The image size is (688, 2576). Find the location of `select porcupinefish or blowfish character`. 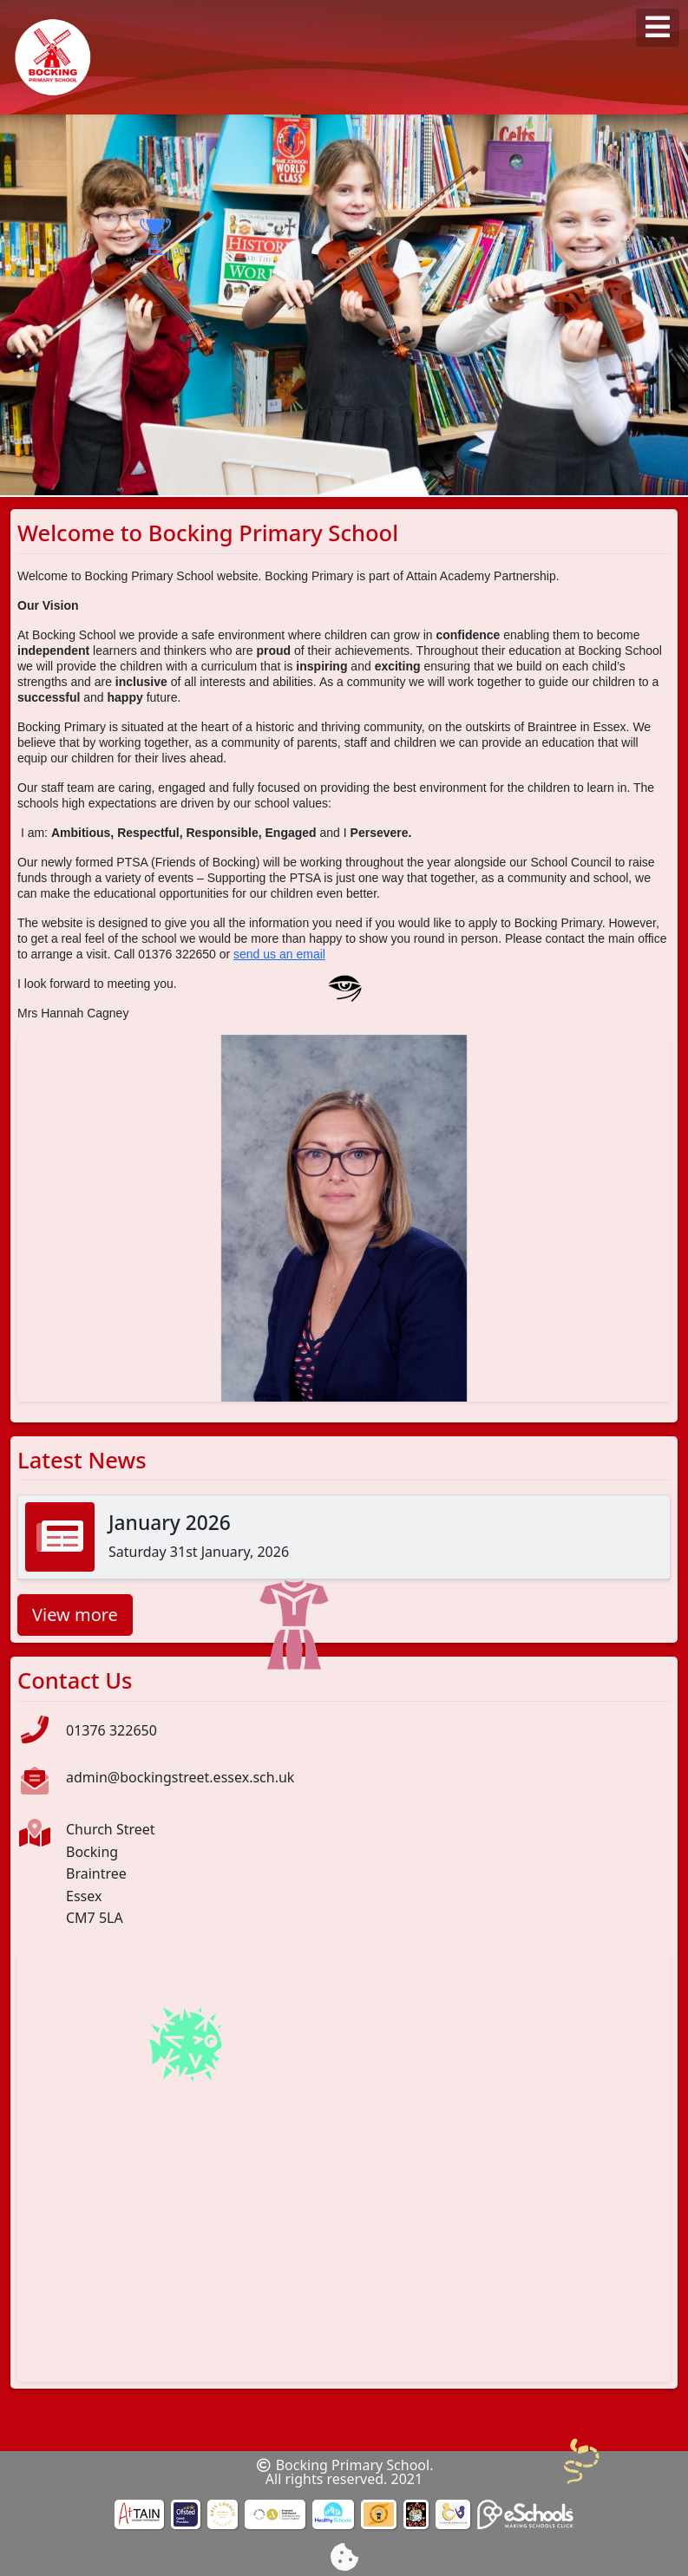

select porcupinefish or blowfish character is located at coordinates (186, 2044).